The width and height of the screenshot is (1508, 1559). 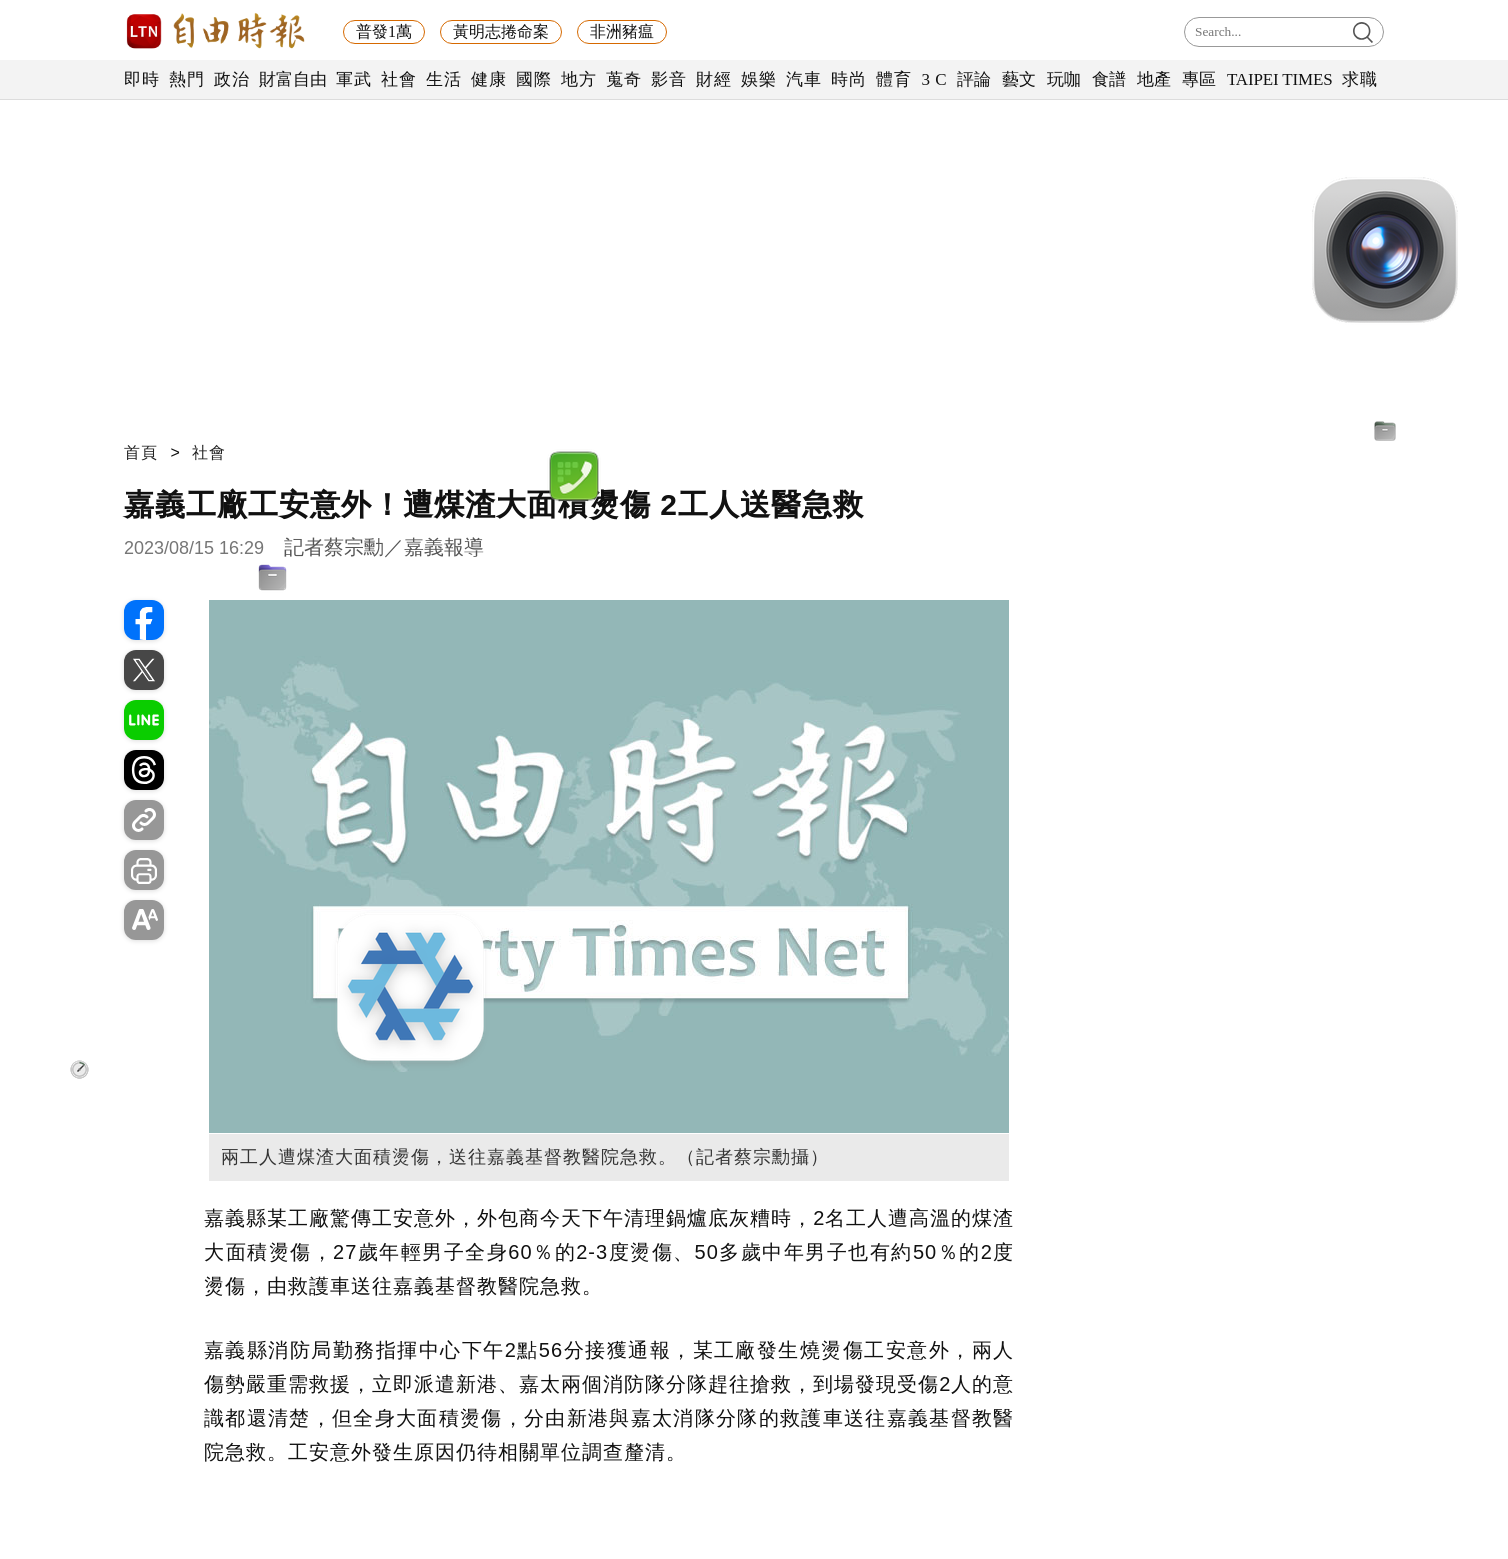 What do you see at coordinates (272, 577) in the screenshot?
I see `open the files application` at bounding box center [272, 577].